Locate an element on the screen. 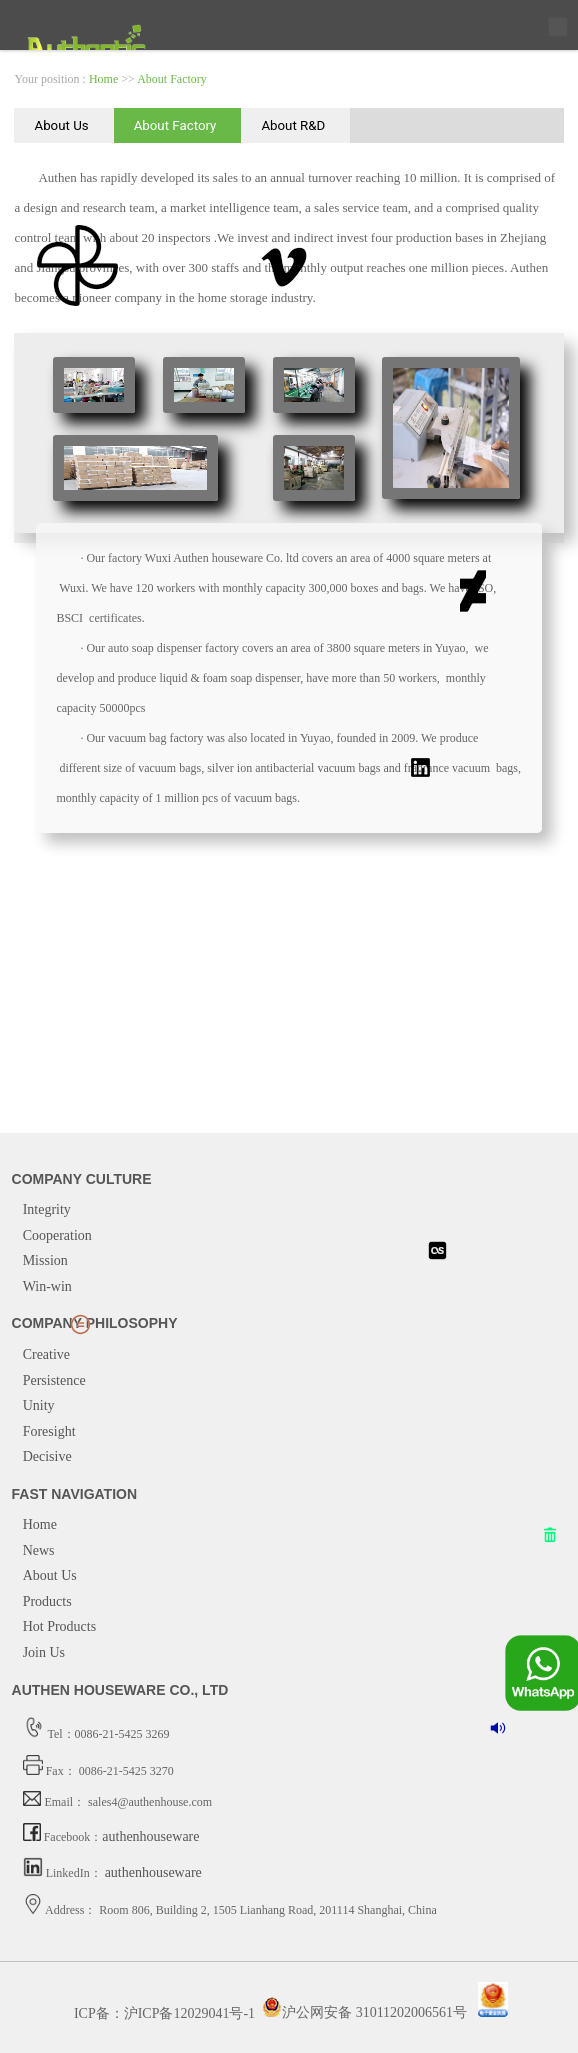 This screenshot has height=2053, width=578. delete selected item is located at coordinates (550, 1535).